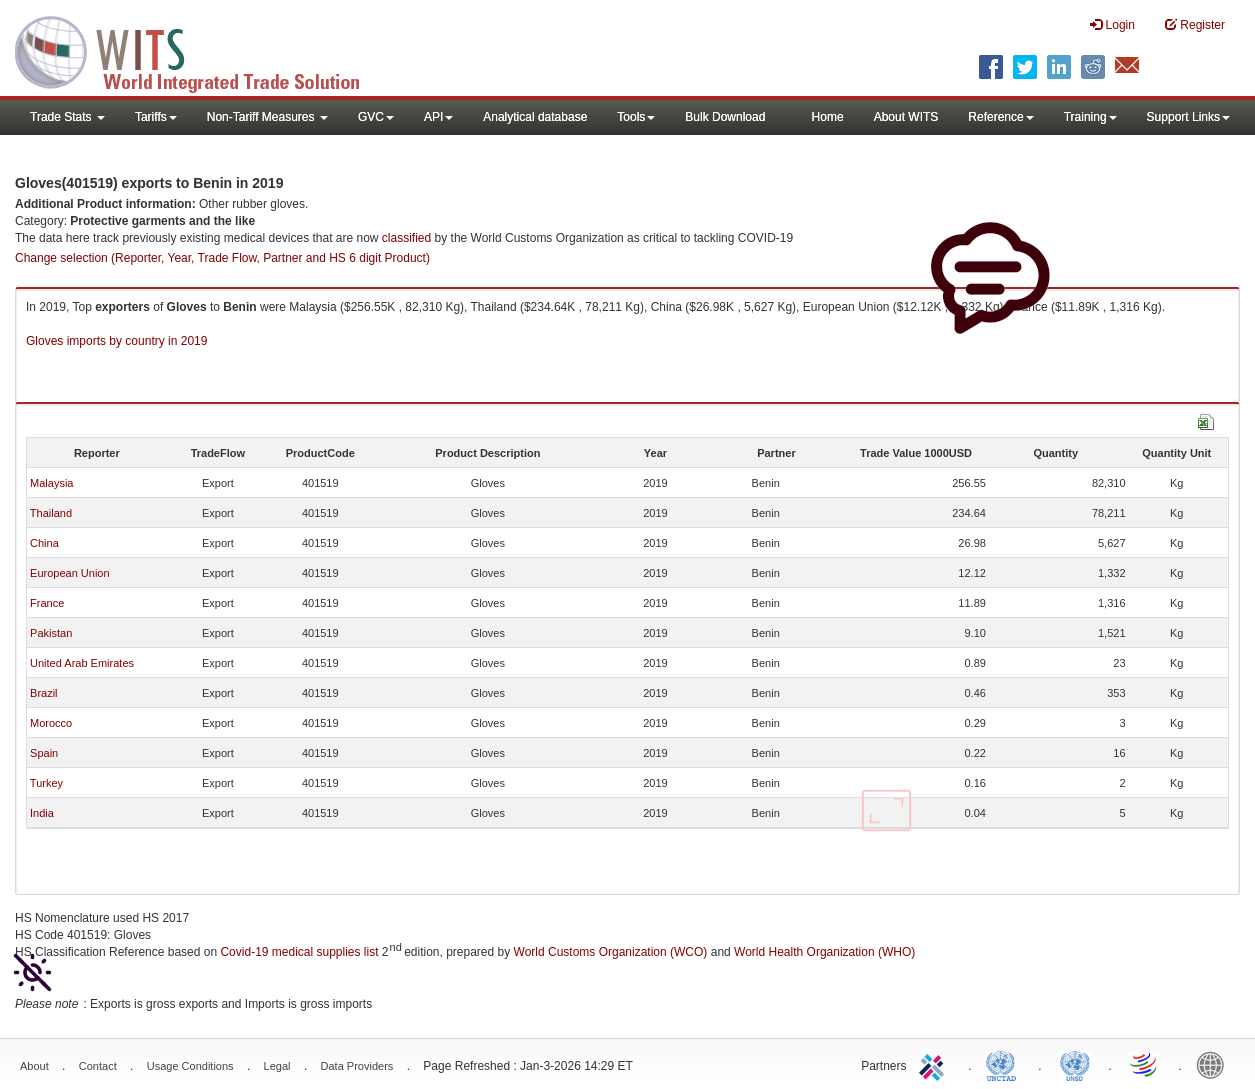  I want to click on enter fullscreen mode, so click(886, 810).